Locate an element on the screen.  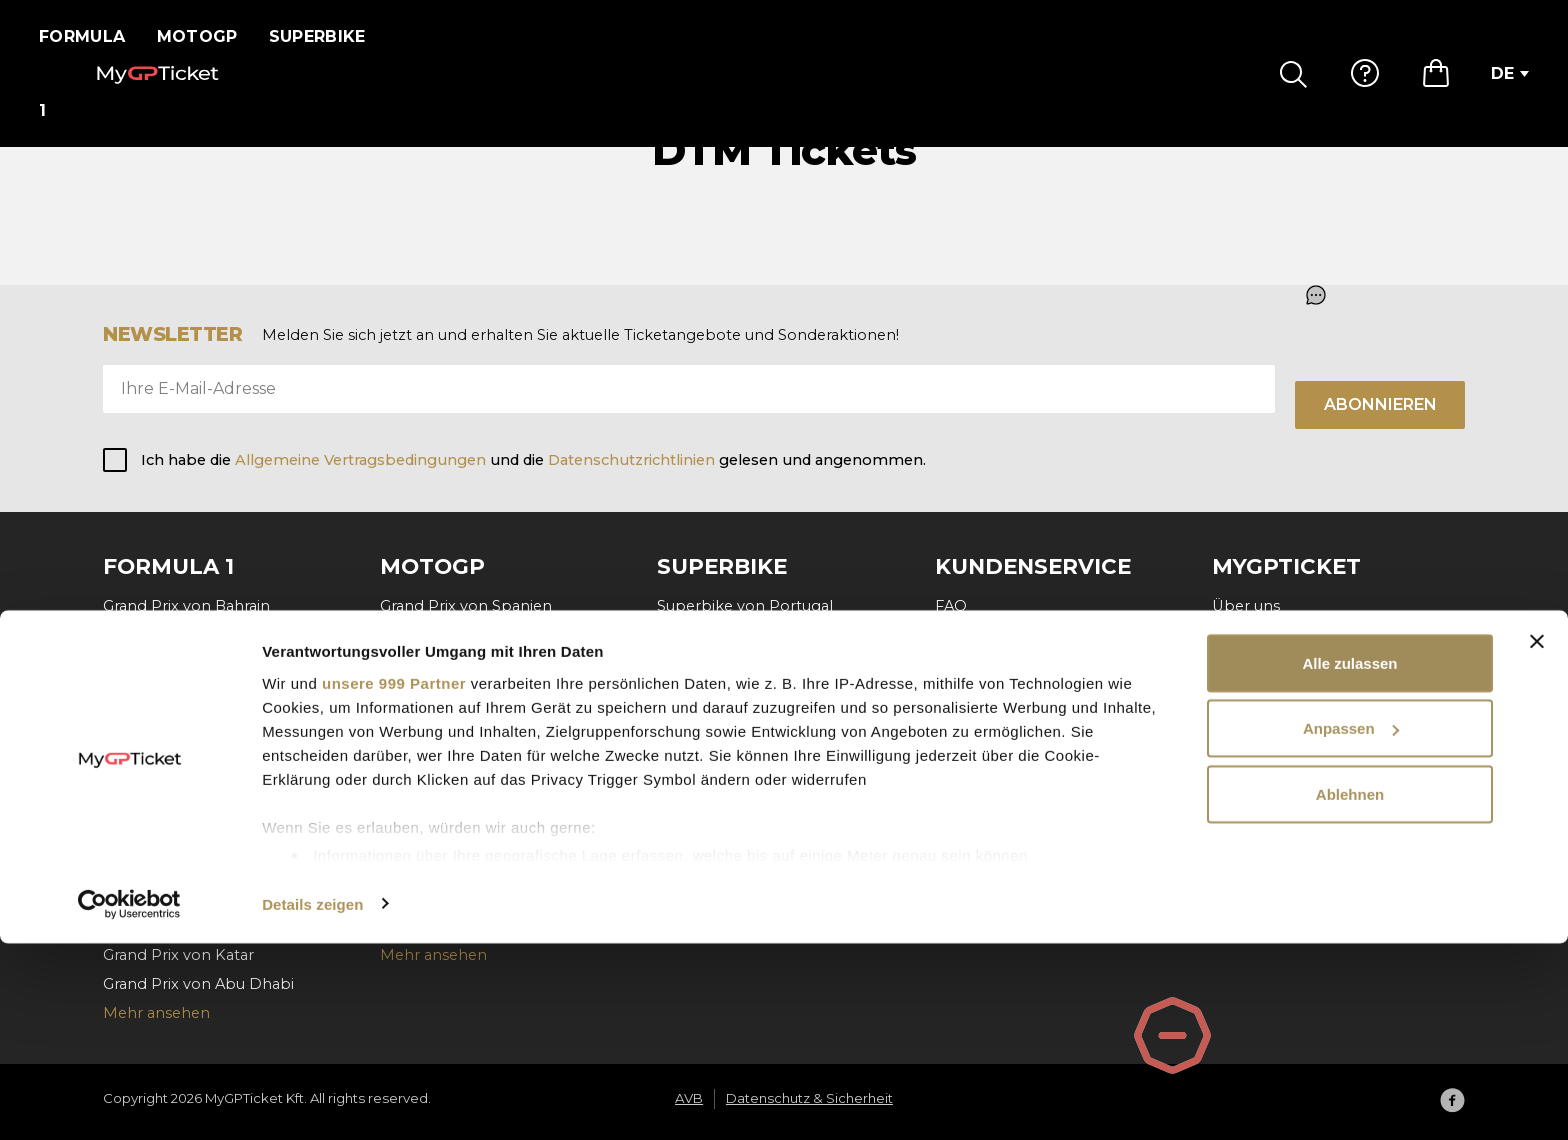
open chat or messaging is located at coordinates (1316, 295).